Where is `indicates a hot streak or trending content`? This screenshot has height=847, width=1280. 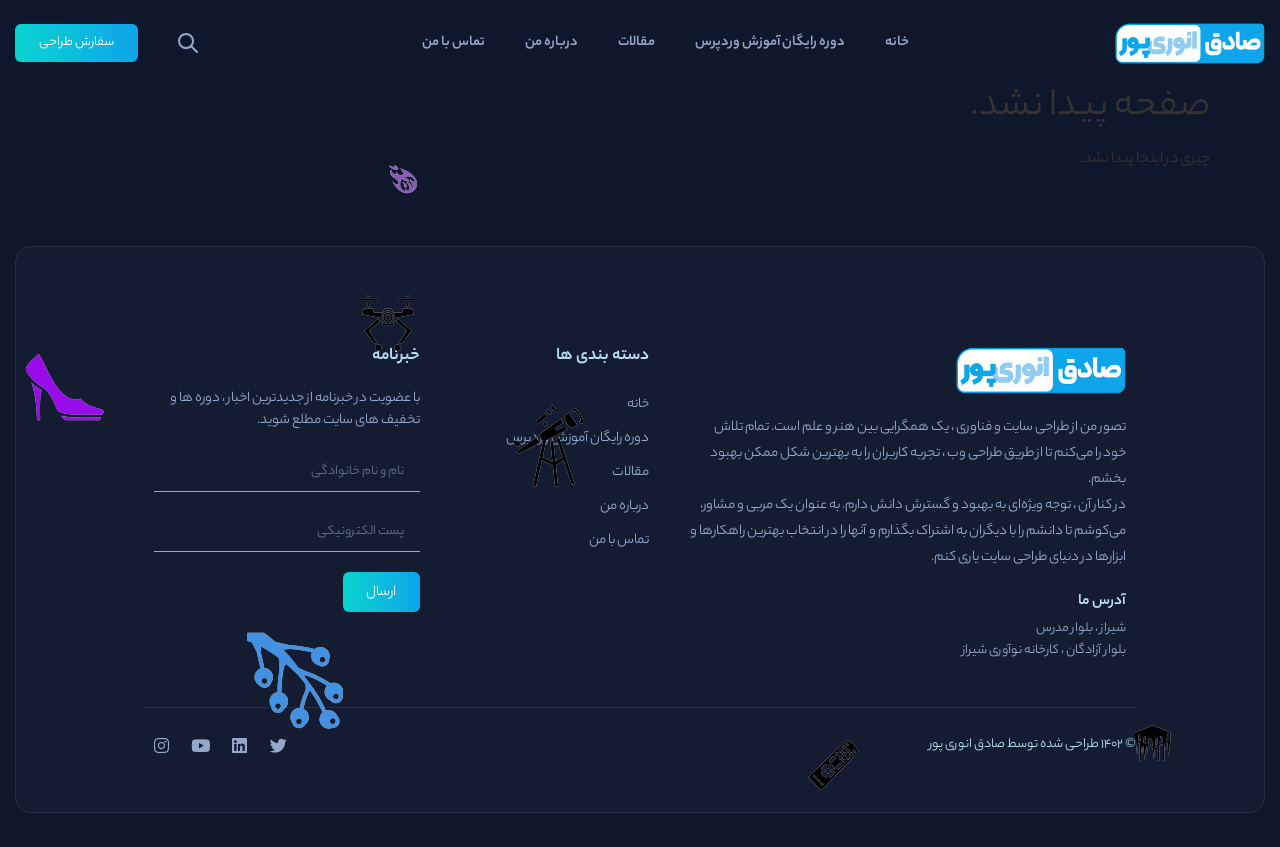 indicates a hot streak or trending content is located at coordinates (403, 179).